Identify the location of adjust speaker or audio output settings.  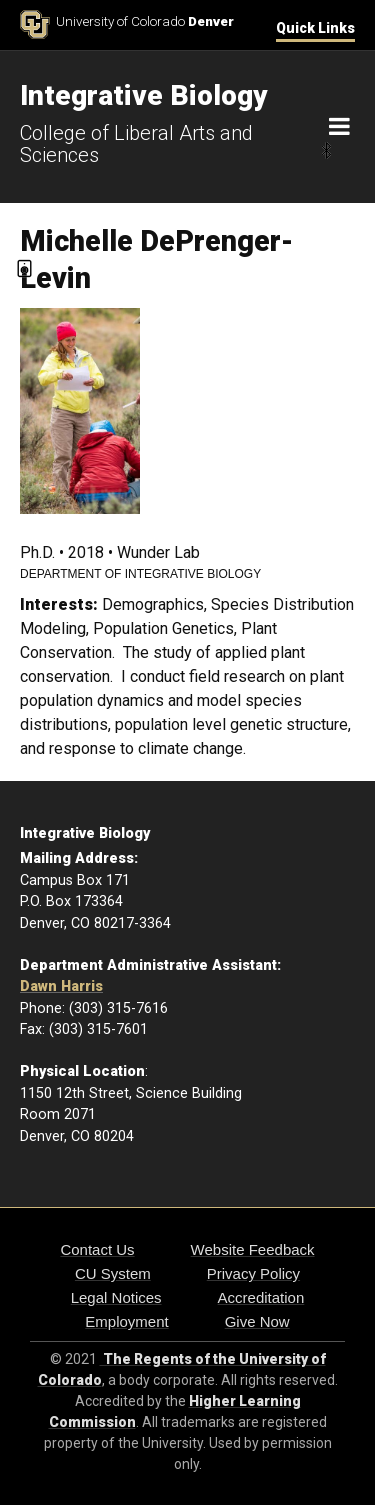
(24, 268).